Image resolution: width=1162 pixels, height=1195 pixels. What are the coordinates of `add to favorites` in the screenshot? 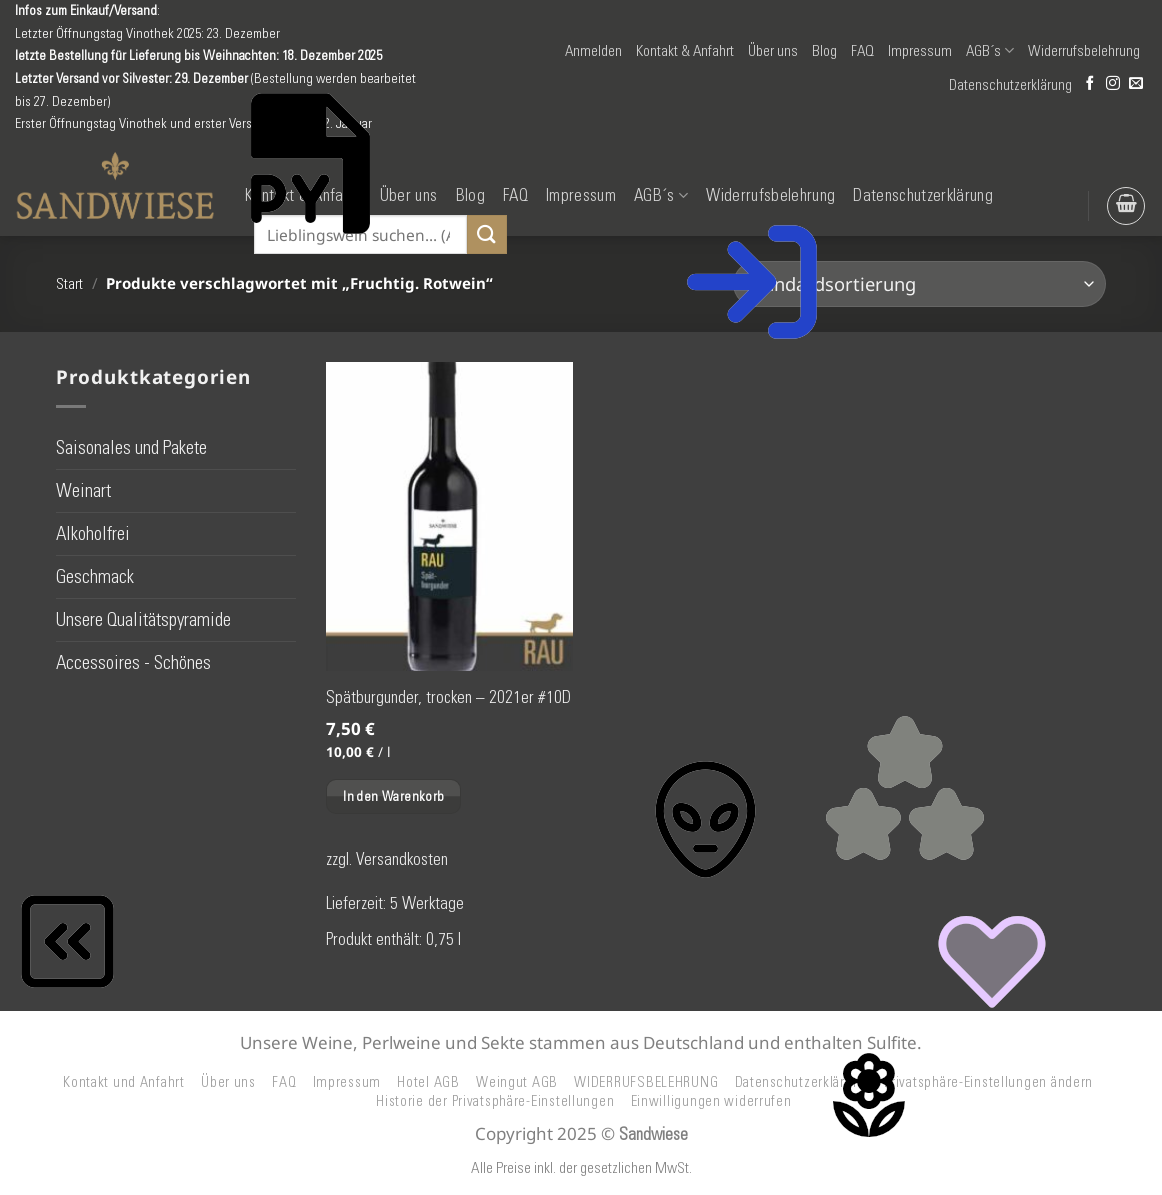 It's located at (992, 958).